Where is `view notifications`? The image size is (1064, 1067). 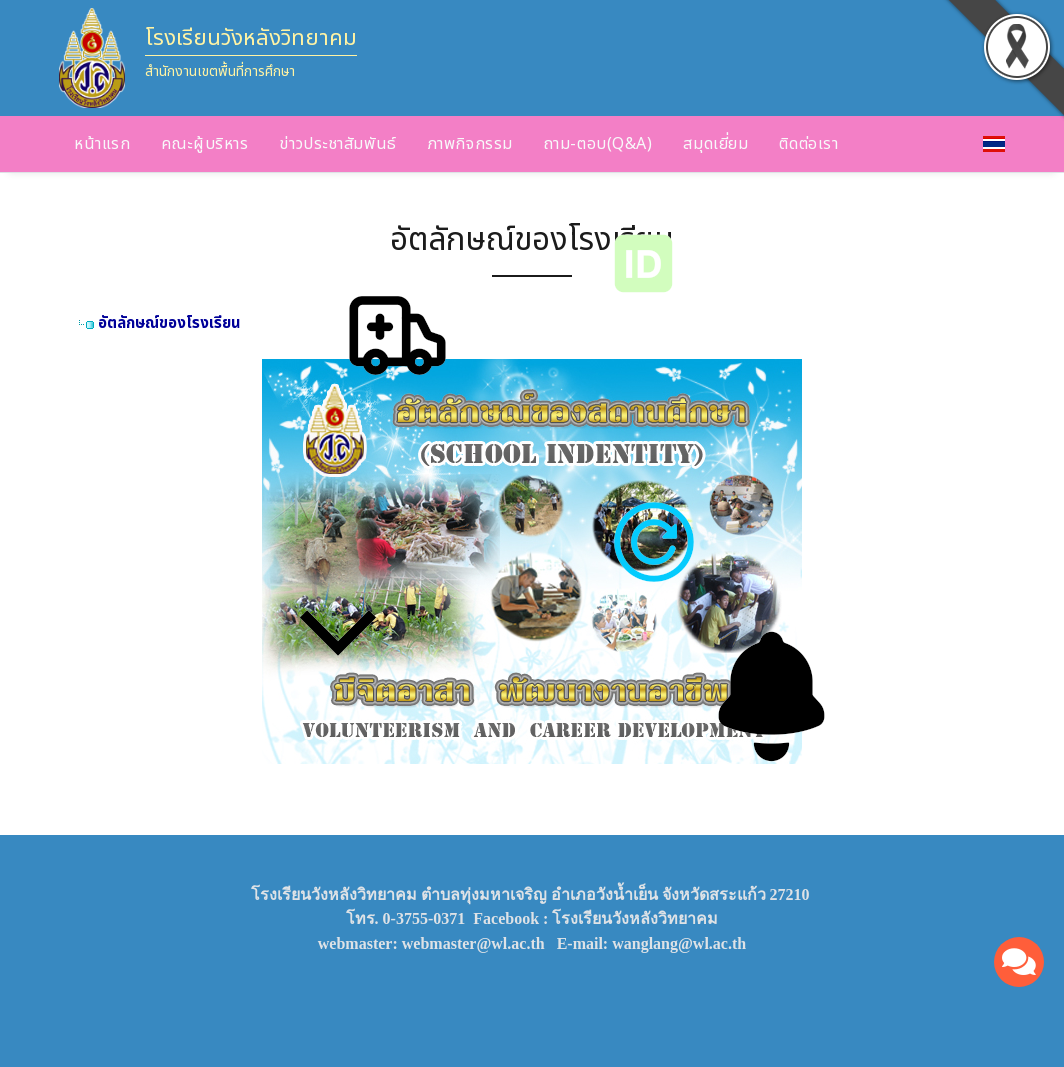 view notifications is located at coordinates (771, 696).